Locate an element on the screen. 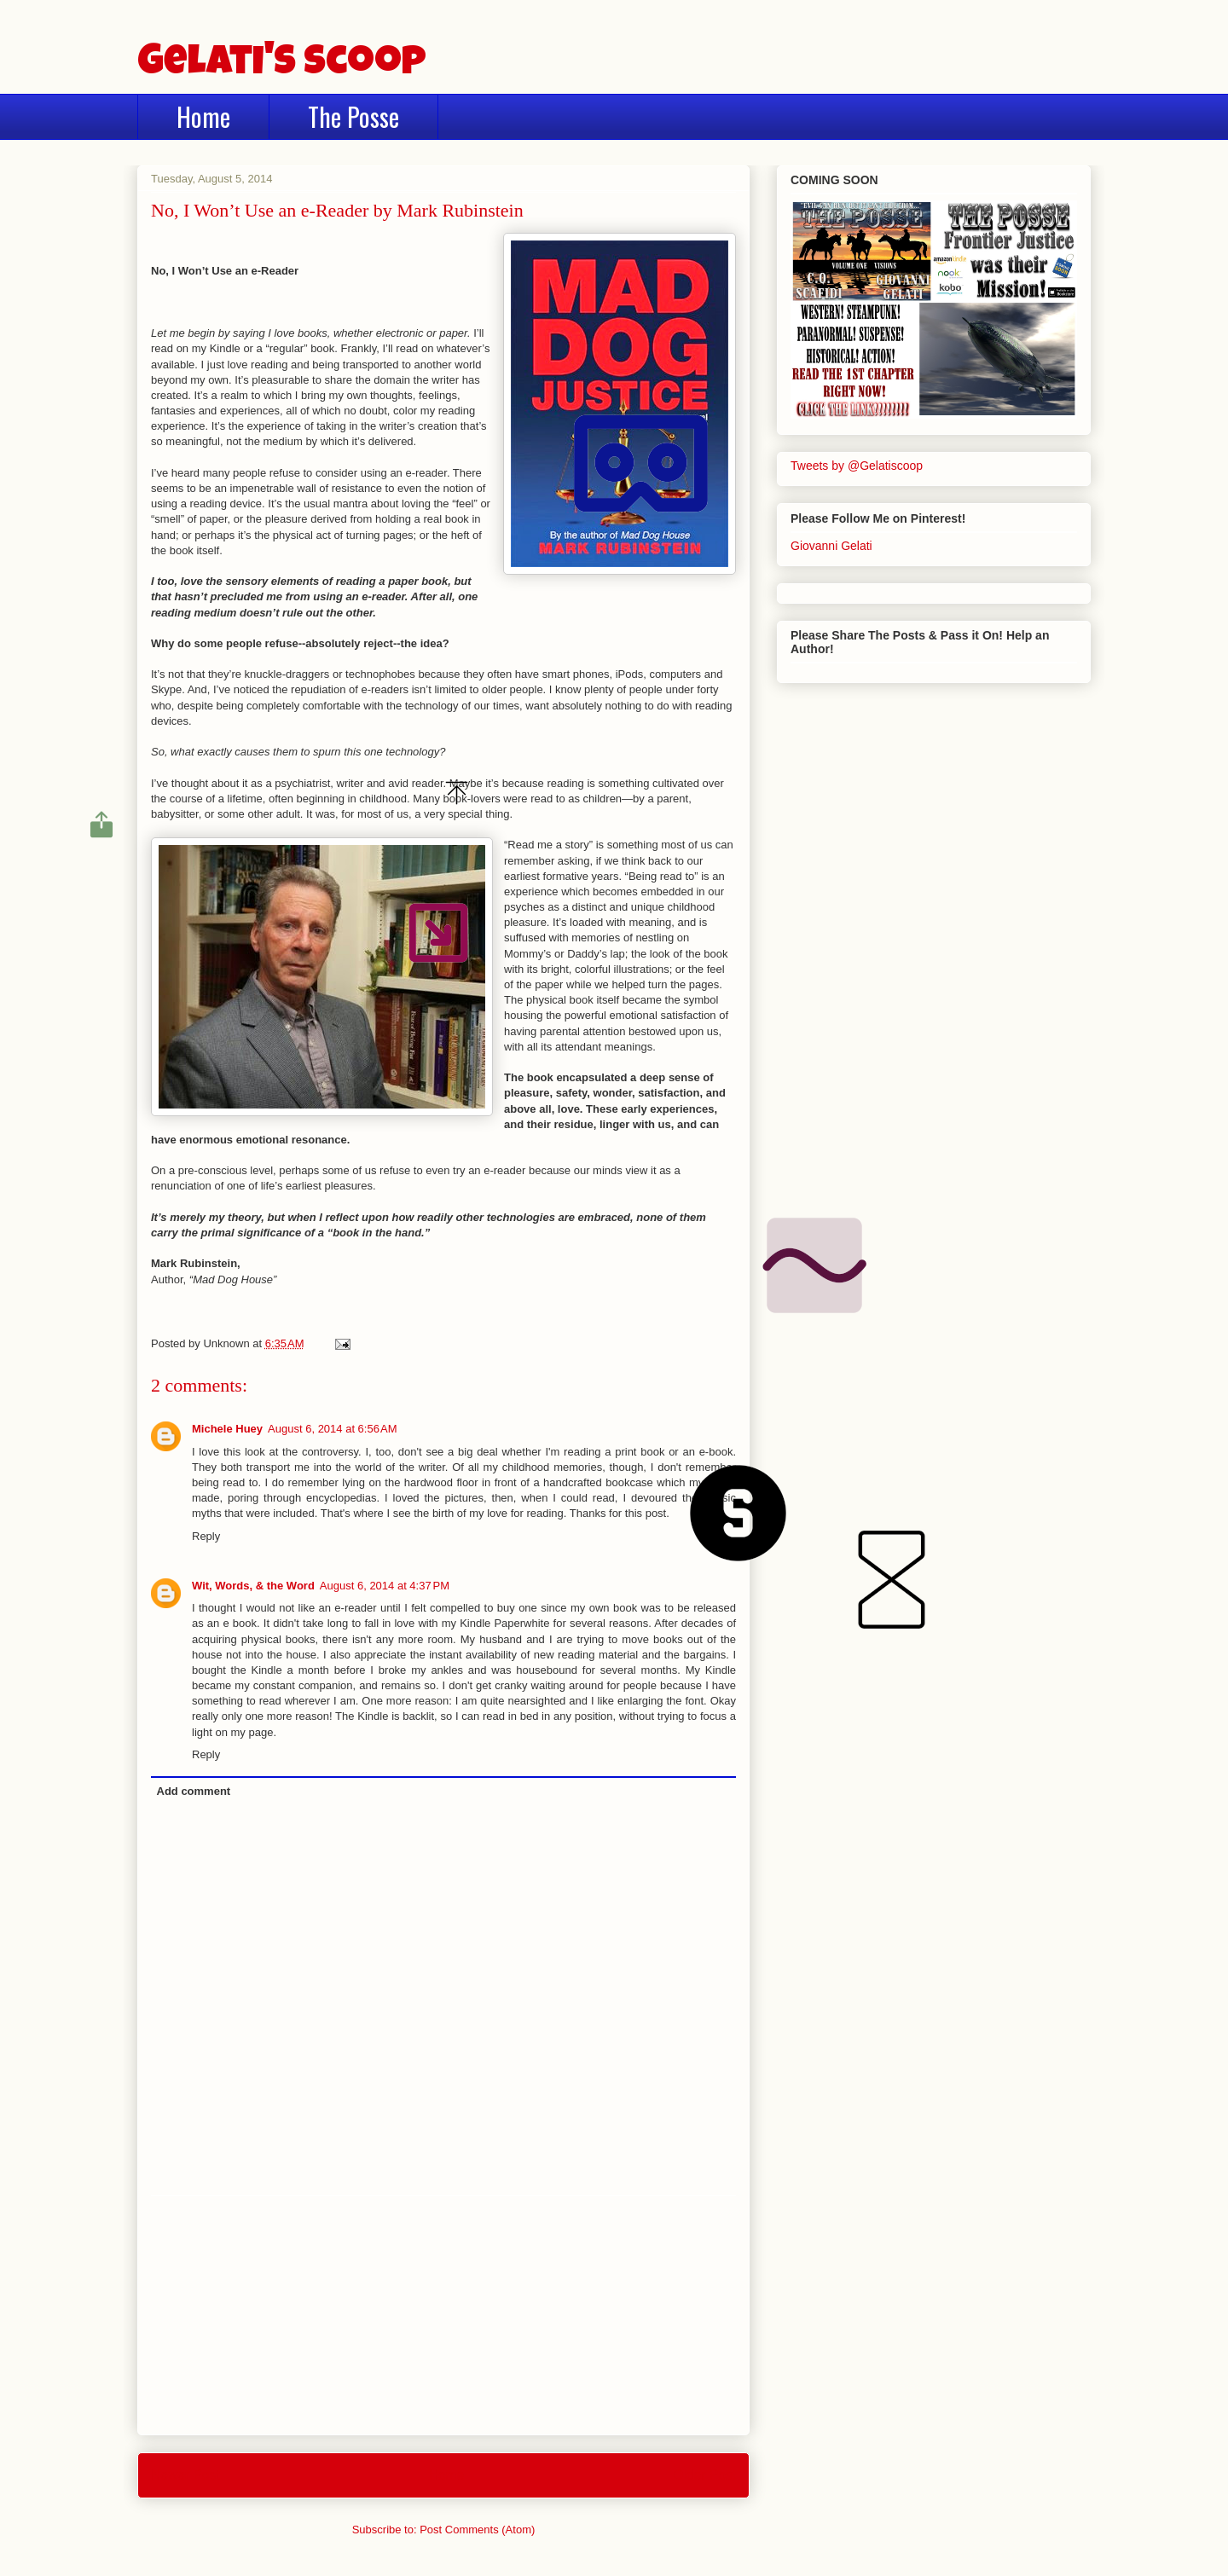 The height and width of the screenshot is (2576, 1228). navigate to the bottom-right section is located at coordinates (438, 933).